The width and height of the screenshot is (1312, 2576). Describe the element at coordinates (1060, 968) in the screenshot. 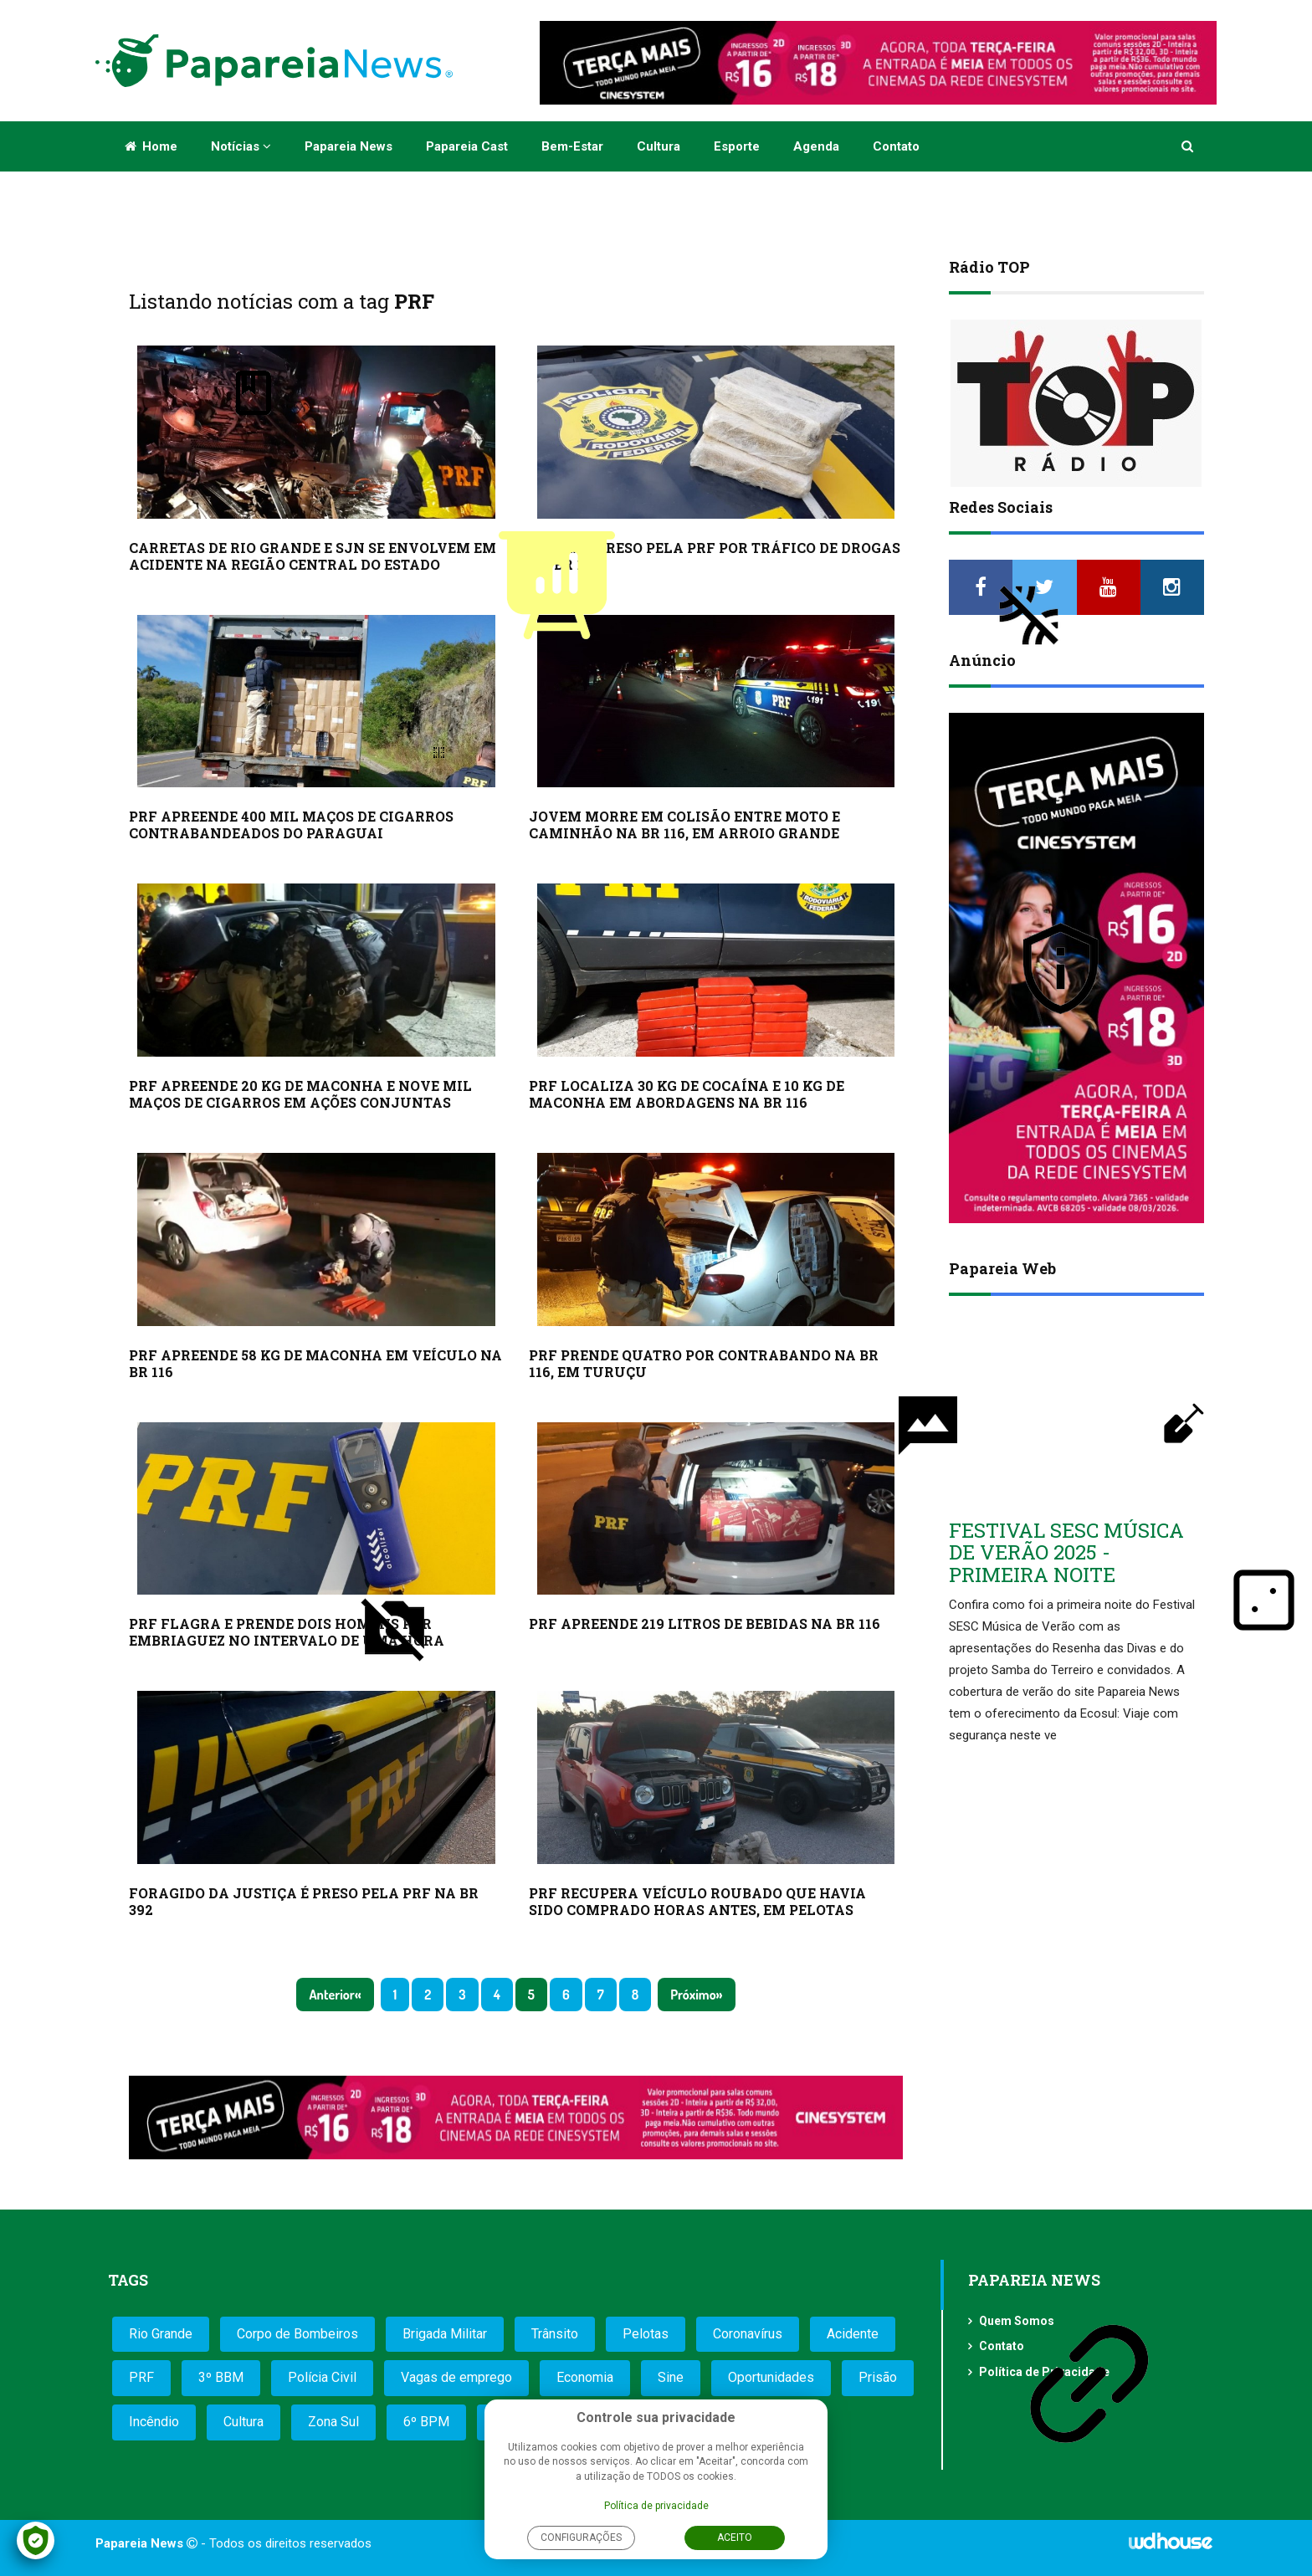

I see `view privacy policy or security information` at that location.